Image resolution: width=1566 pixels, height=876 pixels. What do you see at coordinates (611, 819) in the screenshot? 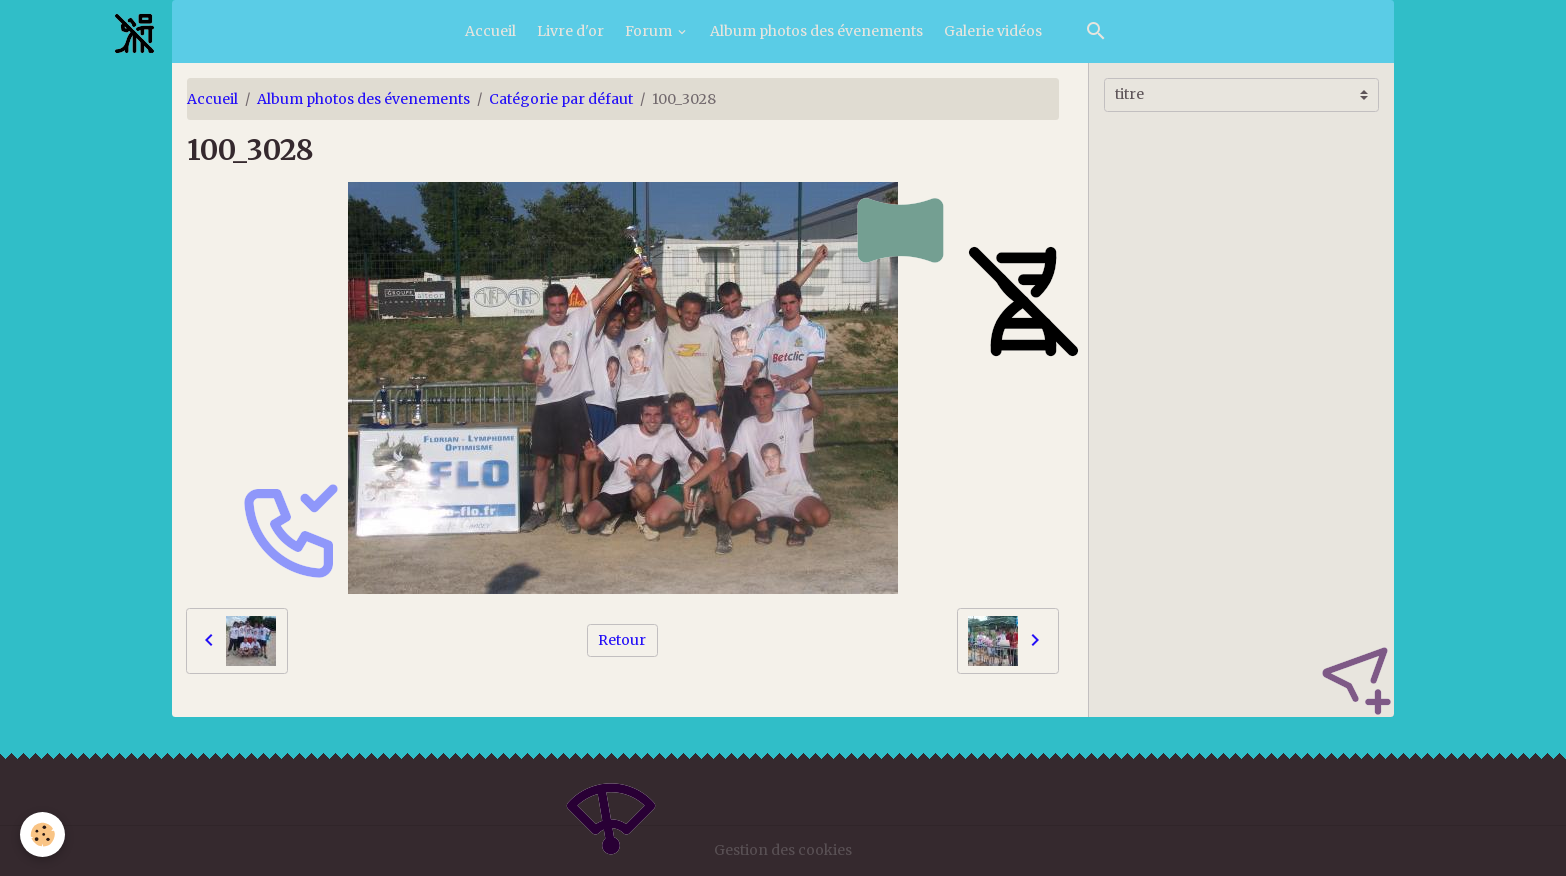
I see `toggle windshield wiper controls` at bounding box center [611, 819].